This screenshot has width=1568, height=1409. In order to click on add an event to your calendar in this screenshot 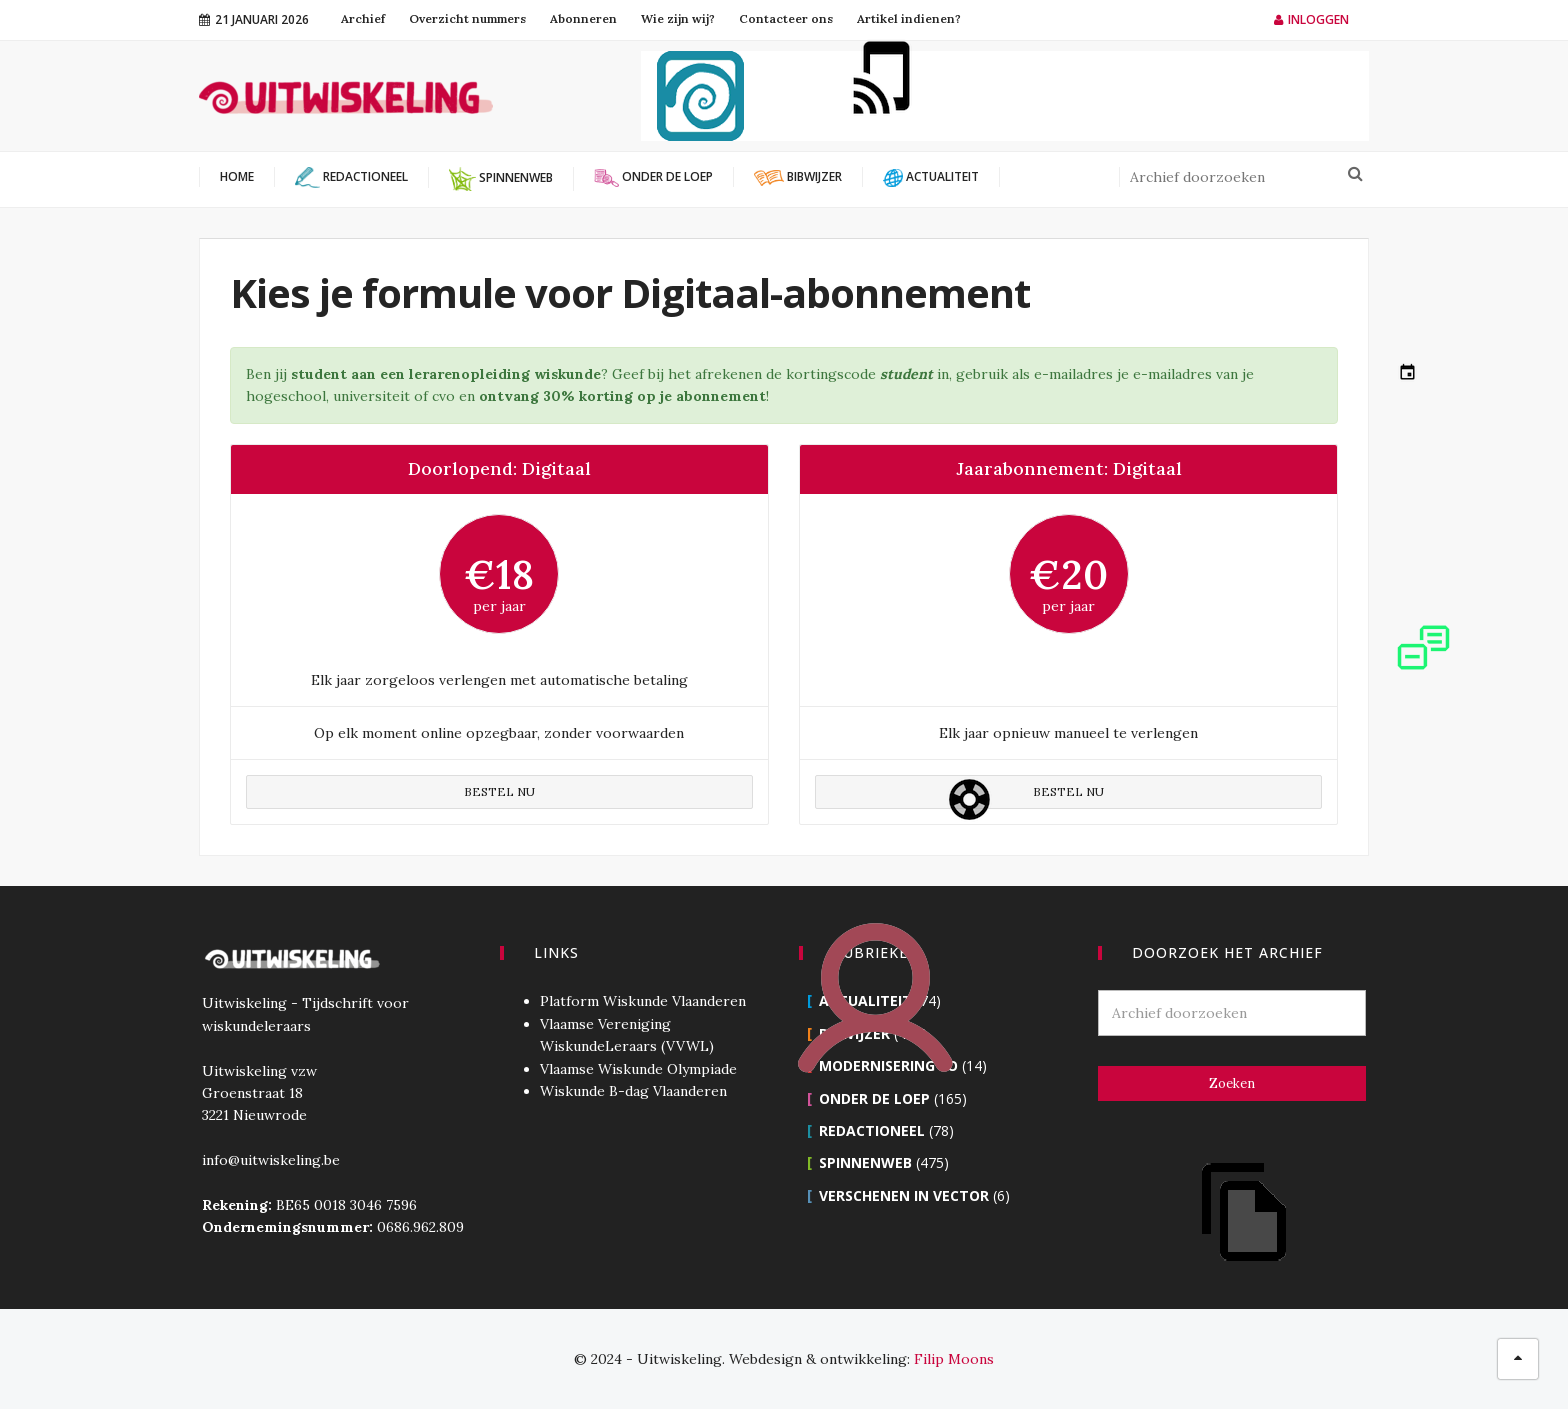, I will do `click(1407, 372)`.